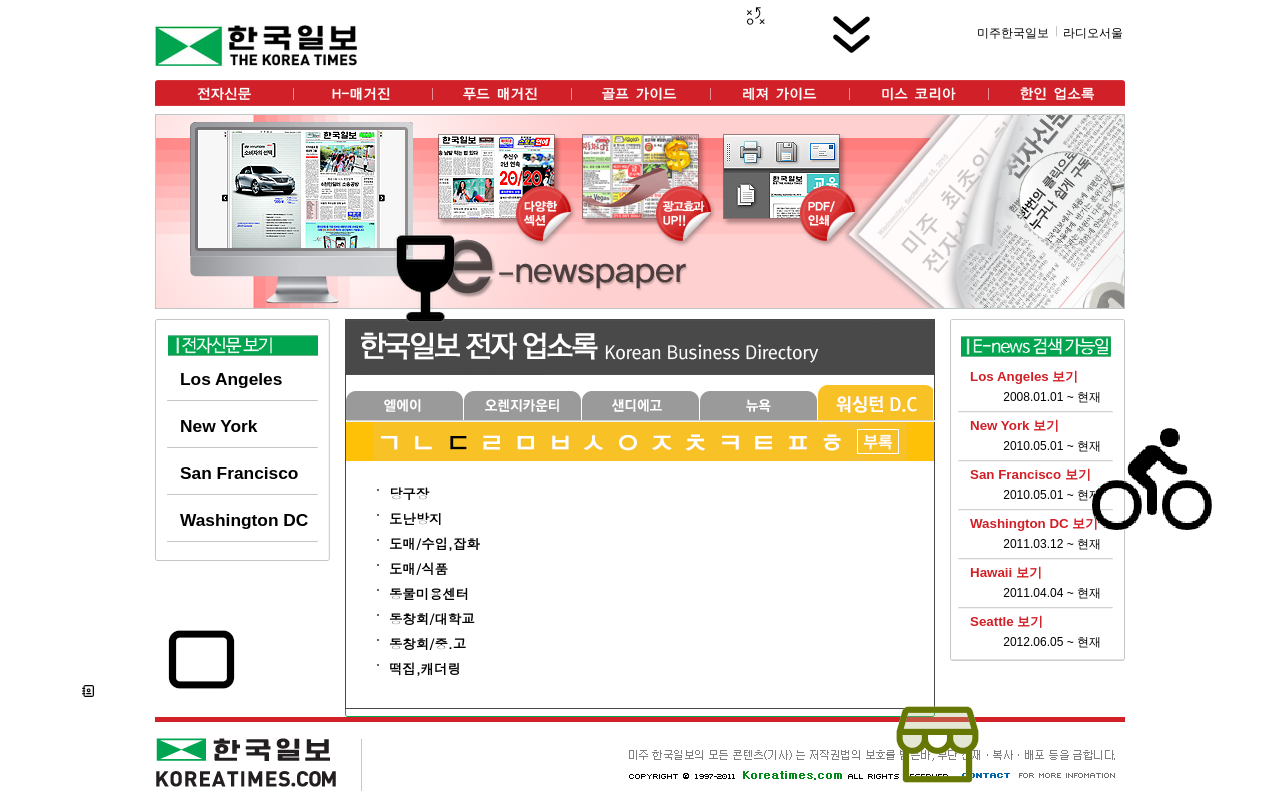  What do you see at coordinates (851, 34) in the screenshot?
I see `expand content or show more items` at bounding box center [851, 34].